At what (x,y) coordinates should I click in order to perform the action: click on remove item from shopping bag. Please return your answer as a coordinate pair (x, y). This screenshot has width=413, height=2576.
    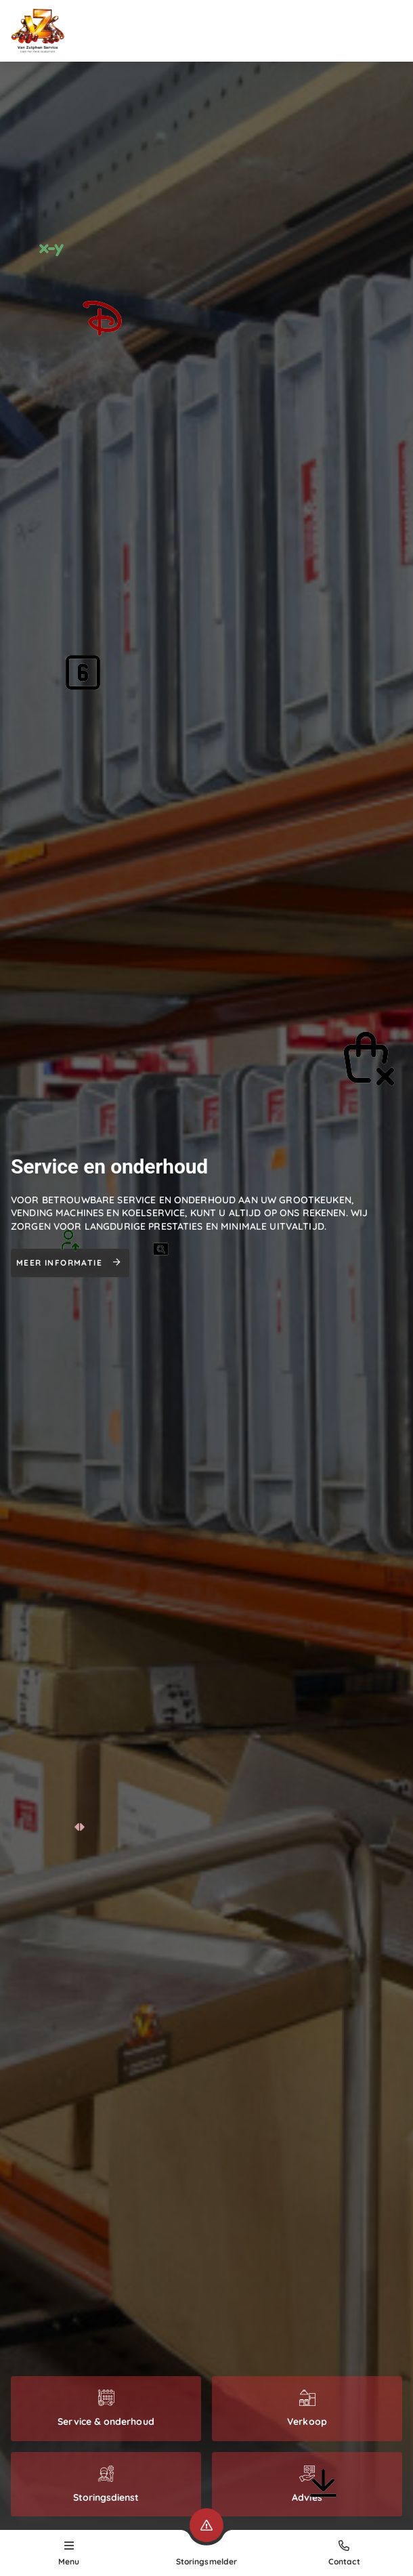
    Looking at the image, I should click on (366, 1057).